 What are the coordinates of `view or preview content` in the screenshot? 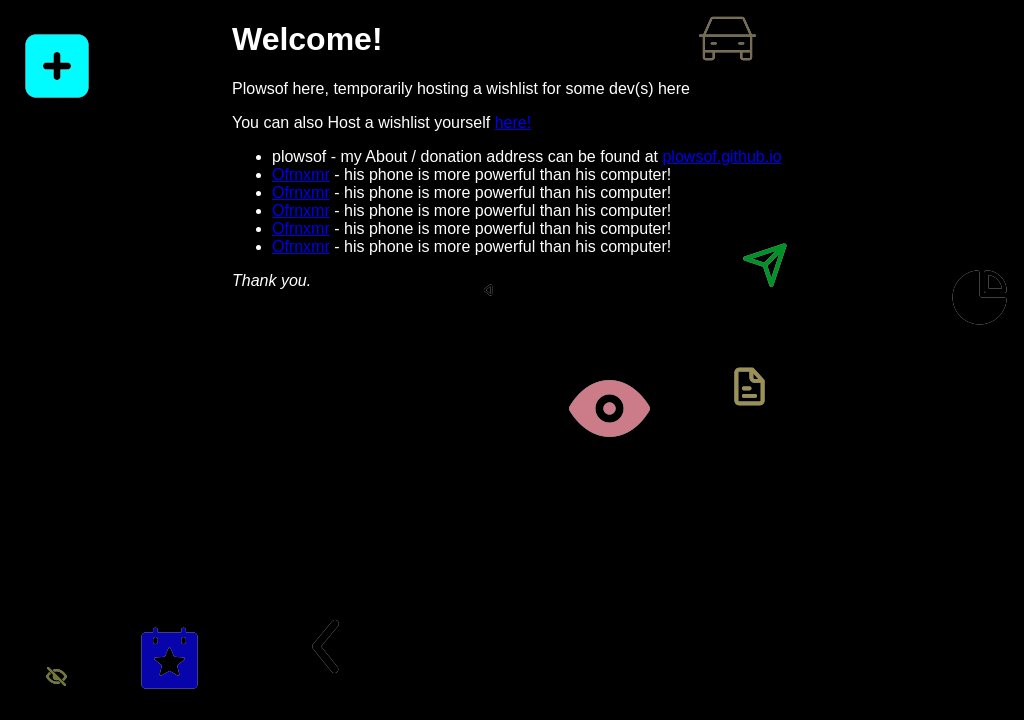 It's located at (609, 408).